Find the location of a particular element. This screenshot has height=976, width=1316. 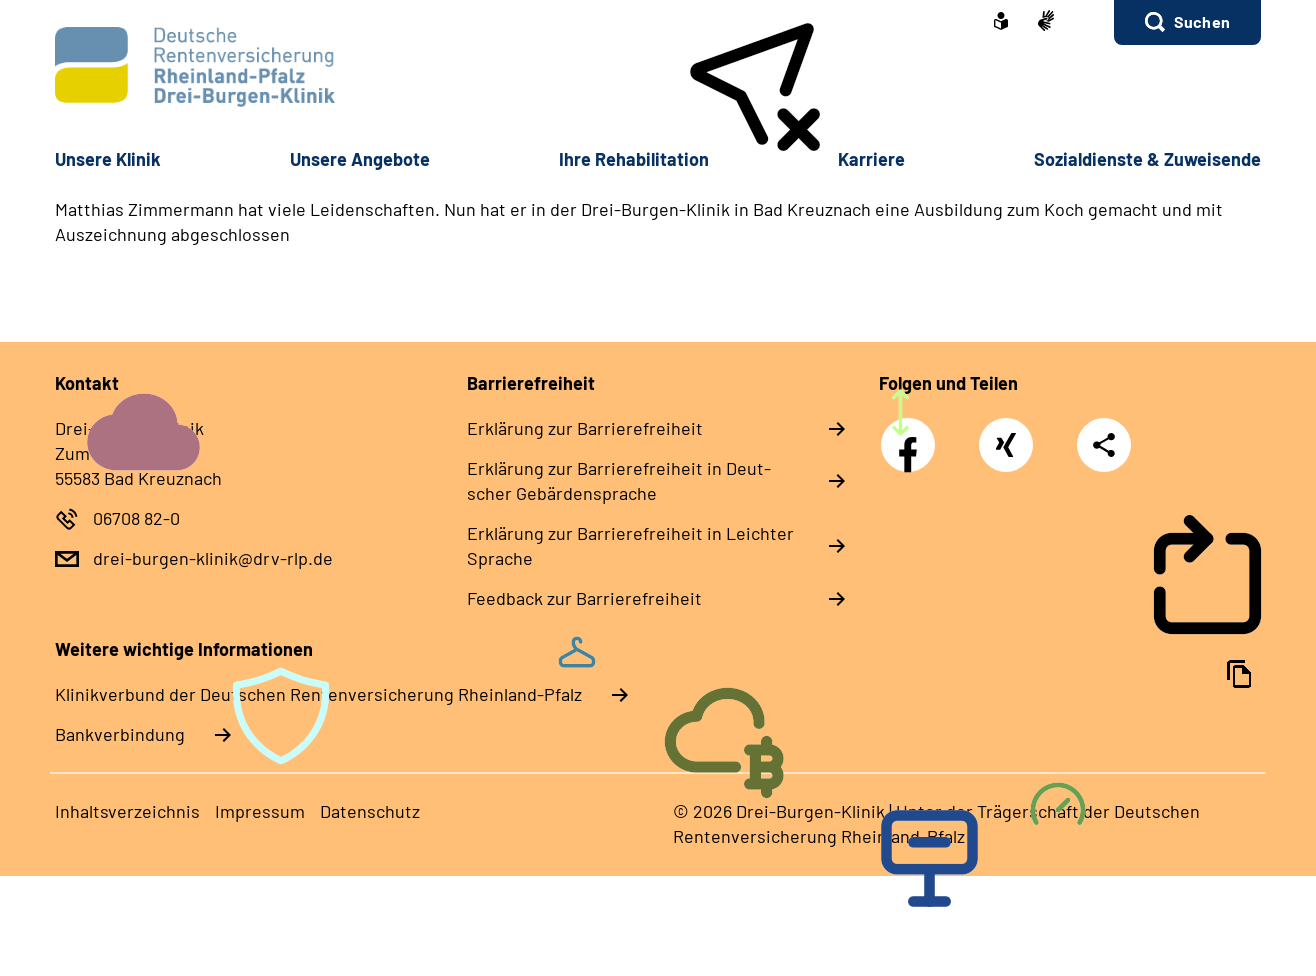

access cloud-based bitcoin wallet is located at coordinates (727, 733).